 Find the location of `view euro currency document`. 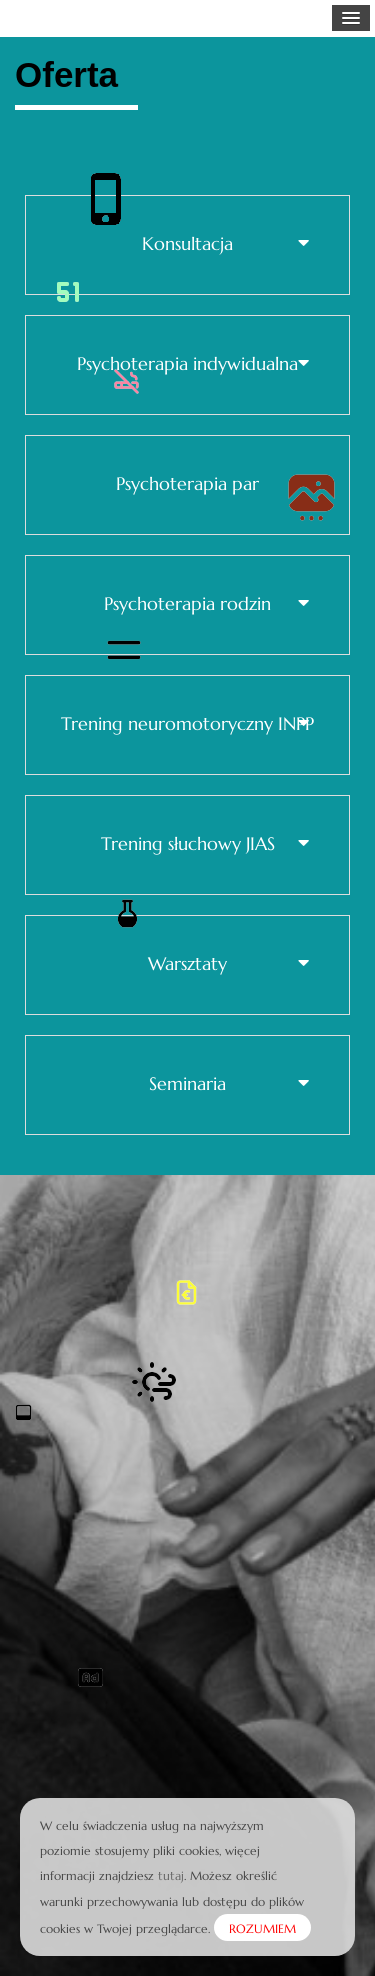

view euro currency document is located at coordinates (186, 1292).